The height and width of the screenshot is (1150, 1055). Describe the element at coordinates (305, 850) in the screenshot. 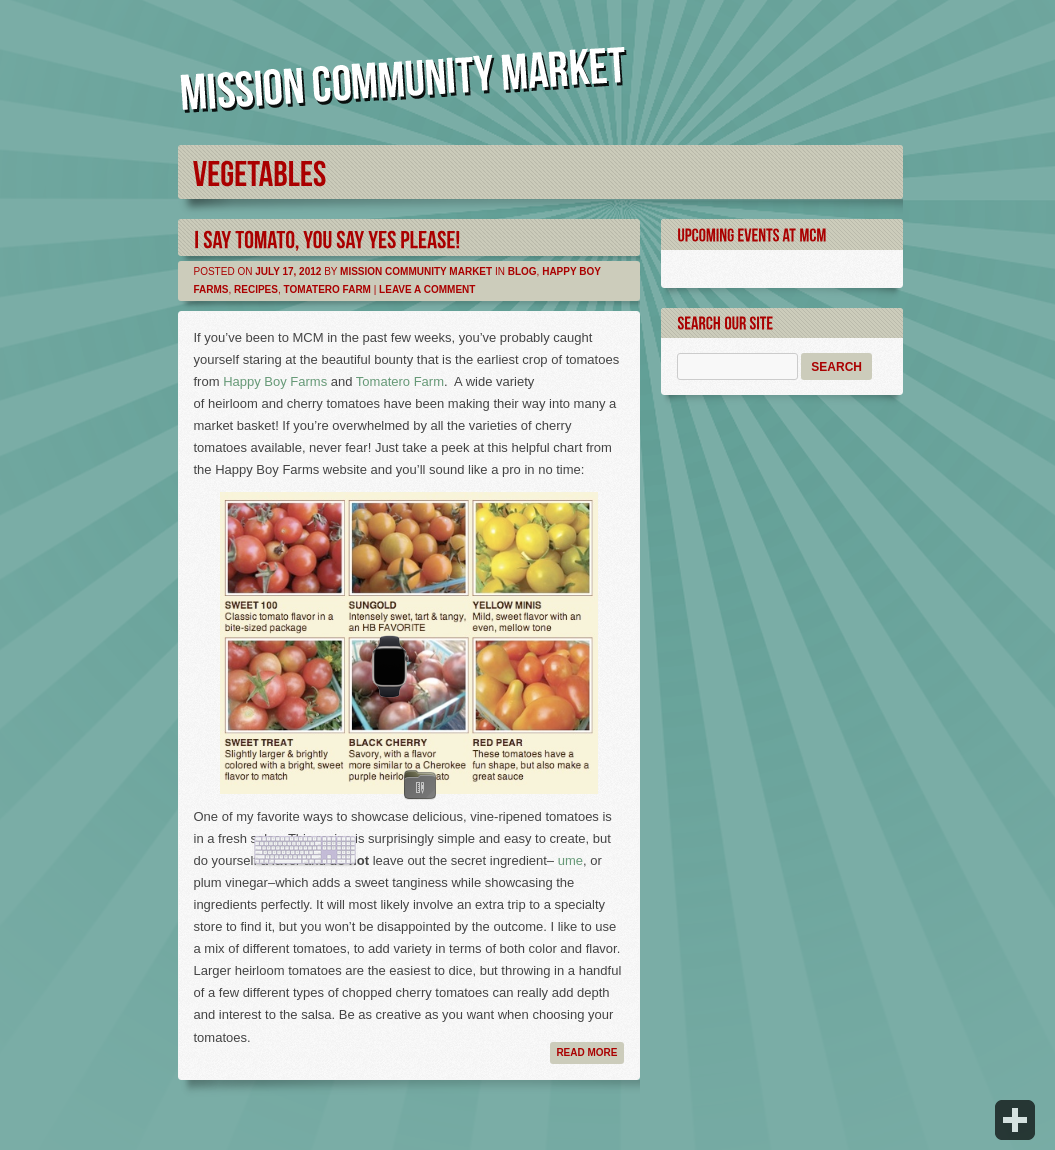

I see `connect a bluetooth keyboard` at that location.